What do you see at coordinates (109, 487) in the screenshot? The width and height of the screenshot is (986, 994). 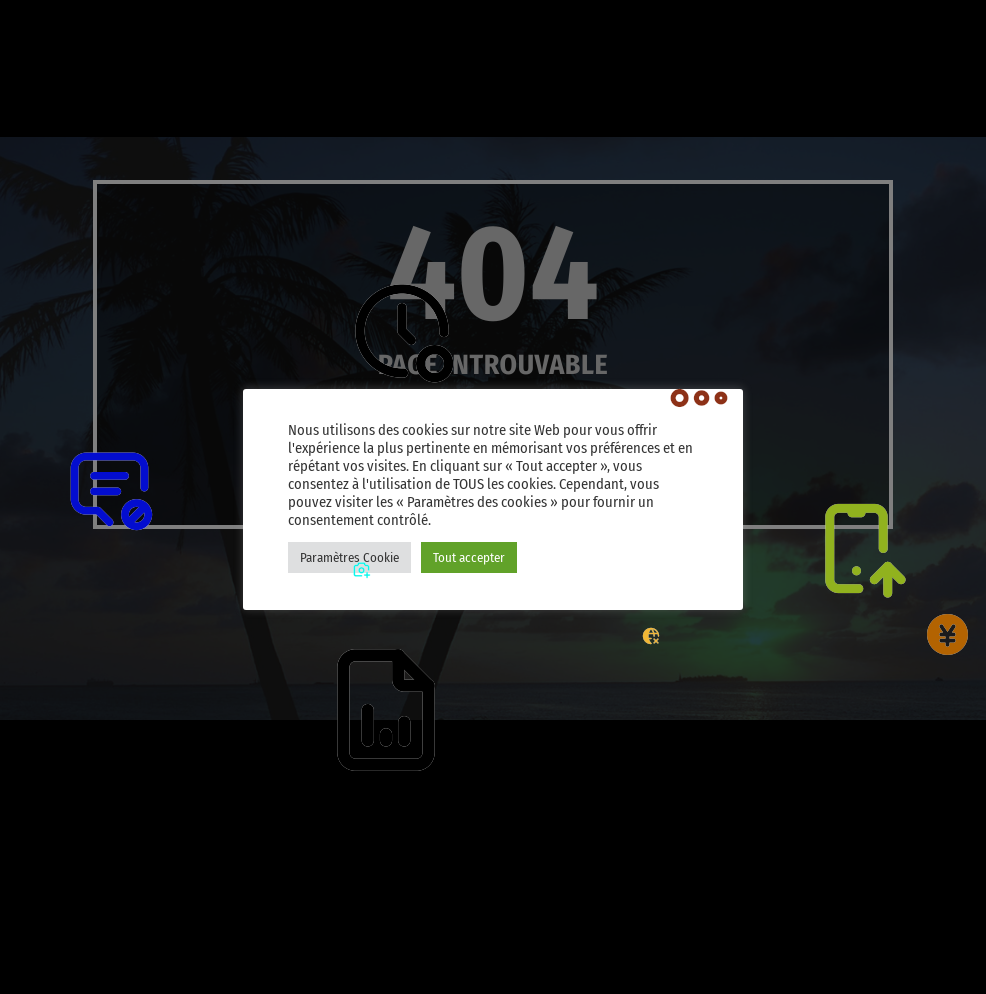 I see `cancel or block a message` at bounding box center [109, 487].